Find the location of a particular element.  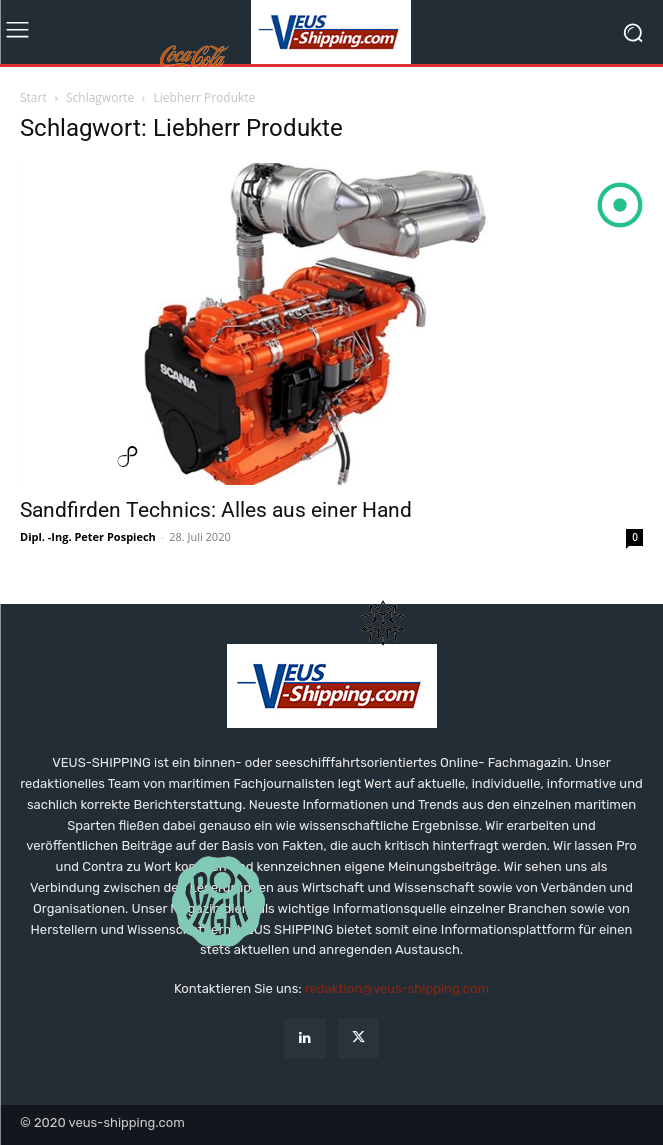

persistent systems company logo is located at coordinates (127, 456).